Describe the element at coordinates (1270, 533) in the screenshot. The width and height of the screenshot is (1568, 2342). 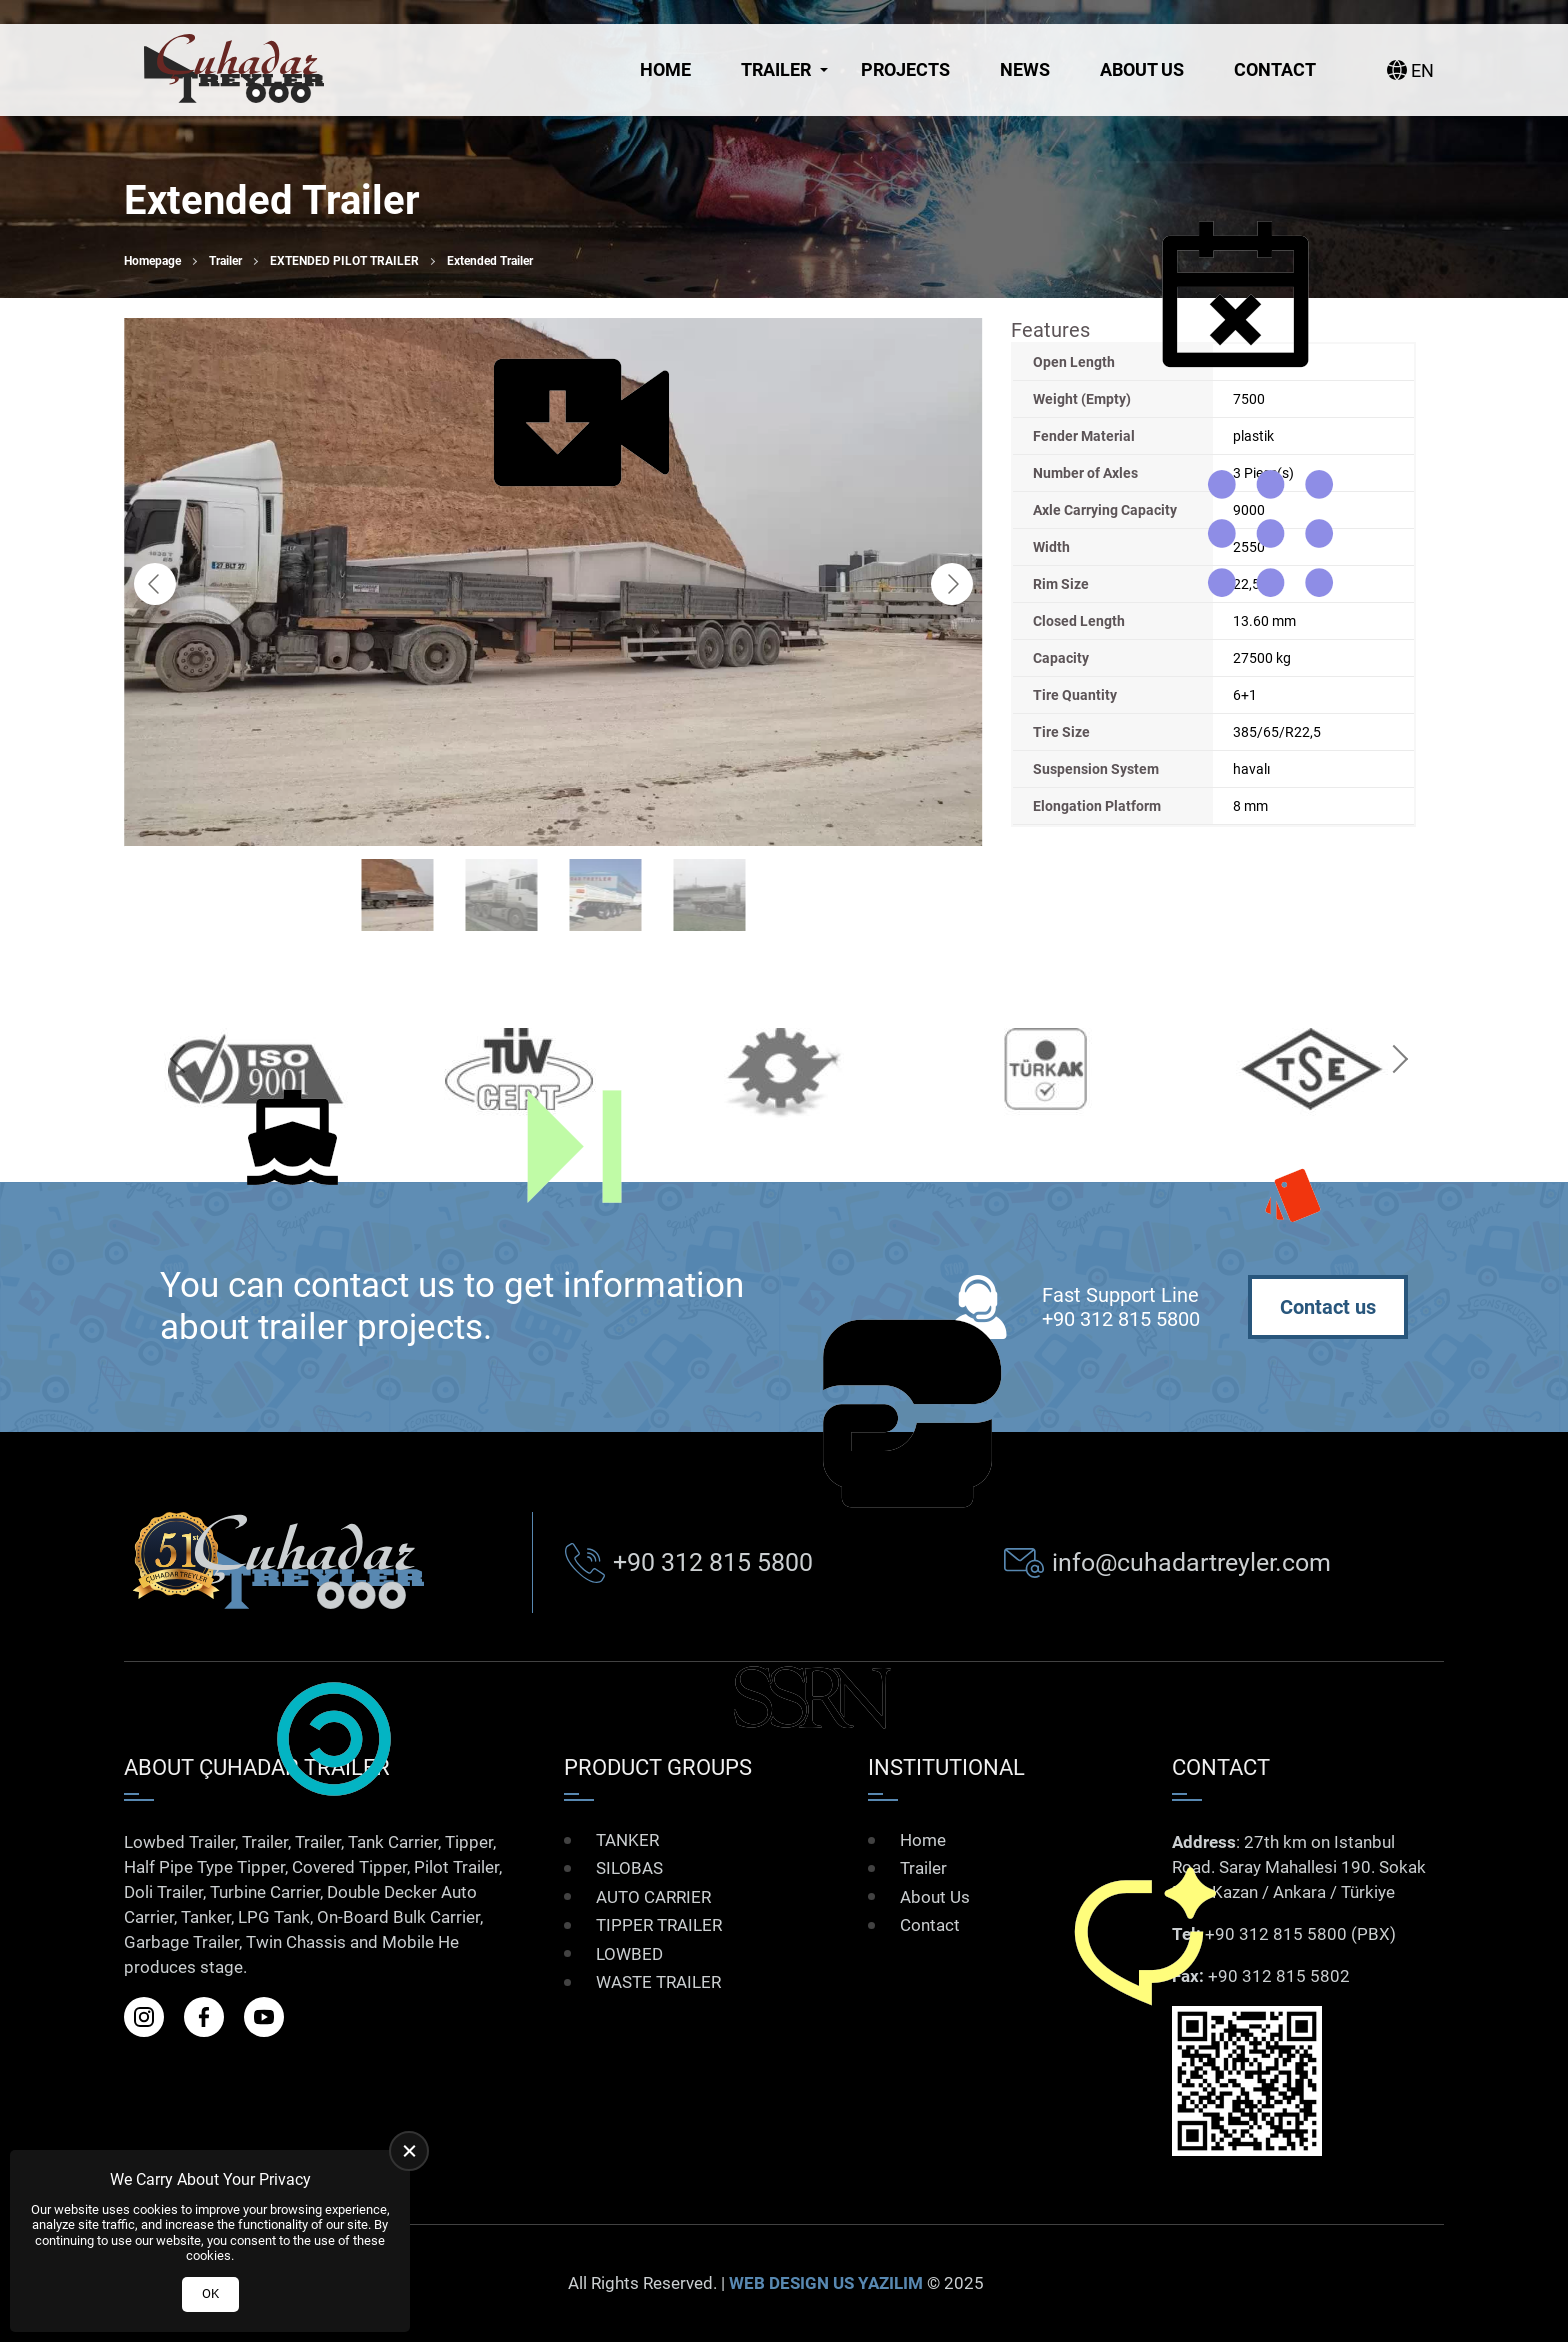
I see `ROS (Robot Operating System) branding or documentation` at that location.